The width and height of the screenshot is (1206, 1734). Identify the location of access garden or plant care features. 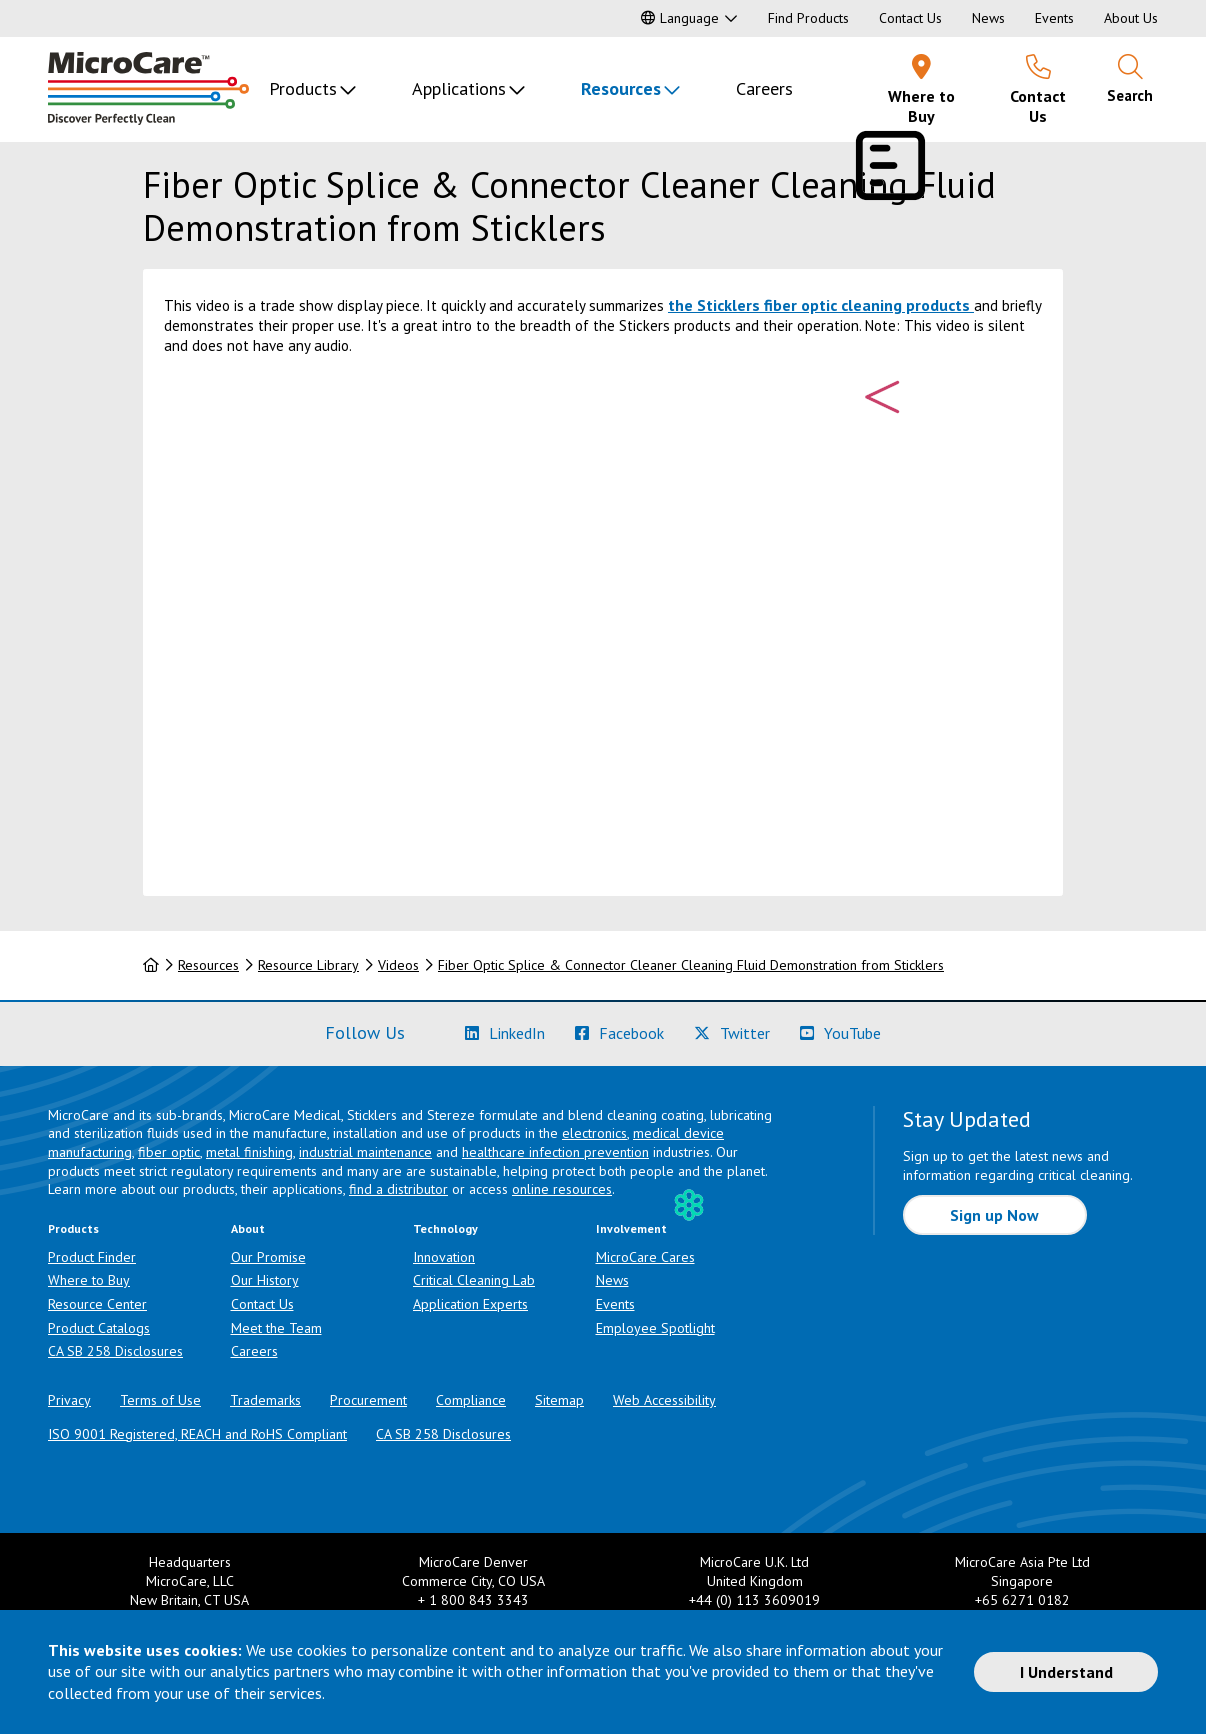
(689, 1205).